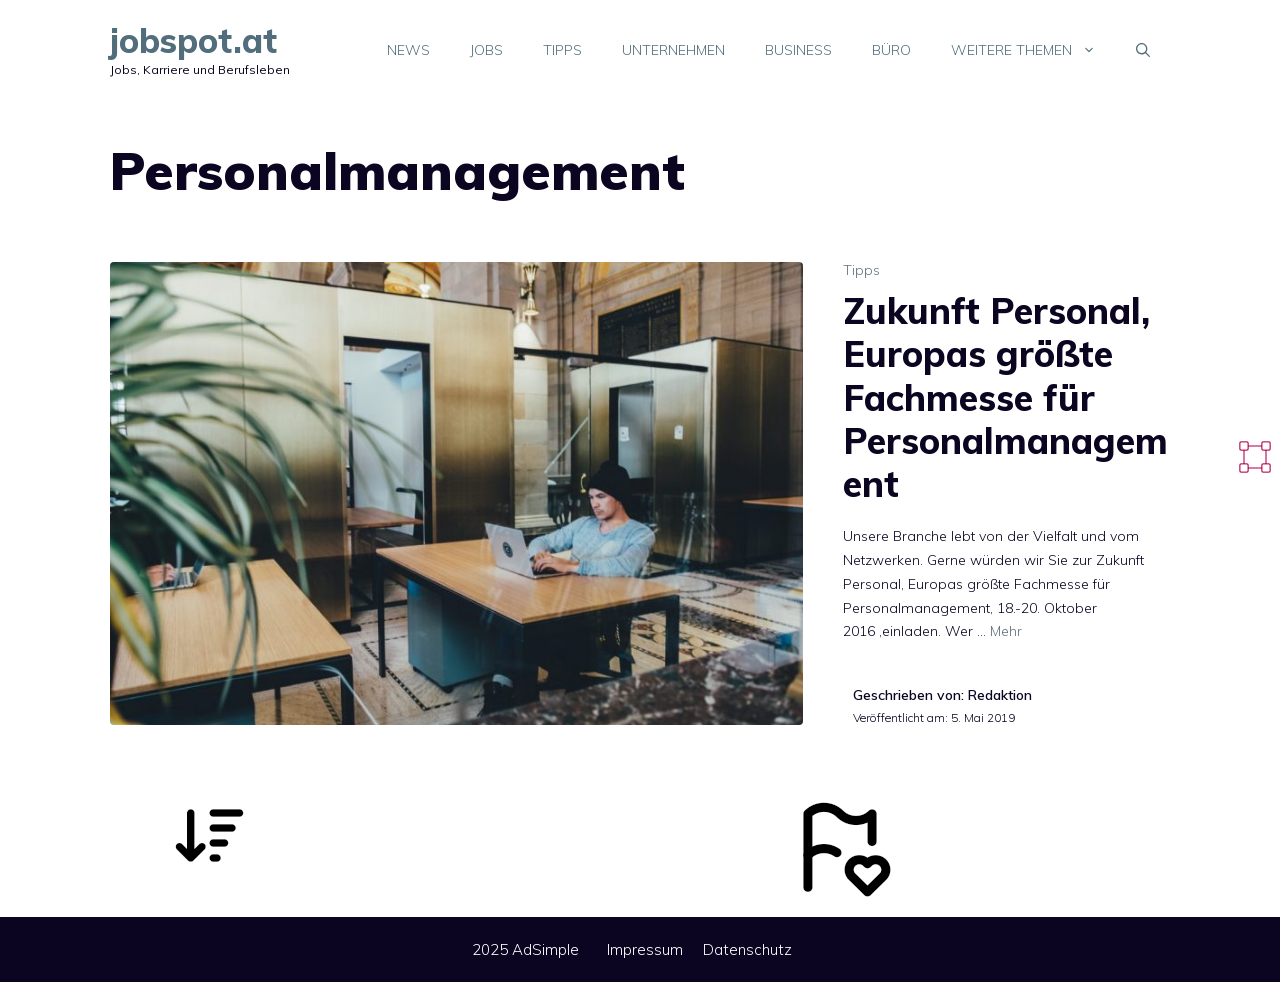 Image resolution: width=1280 pixels, height=982 pixels. Describe the element at coordinates (840, 846) in the screenshot. I see `flag a favorite or loved item` at that location.